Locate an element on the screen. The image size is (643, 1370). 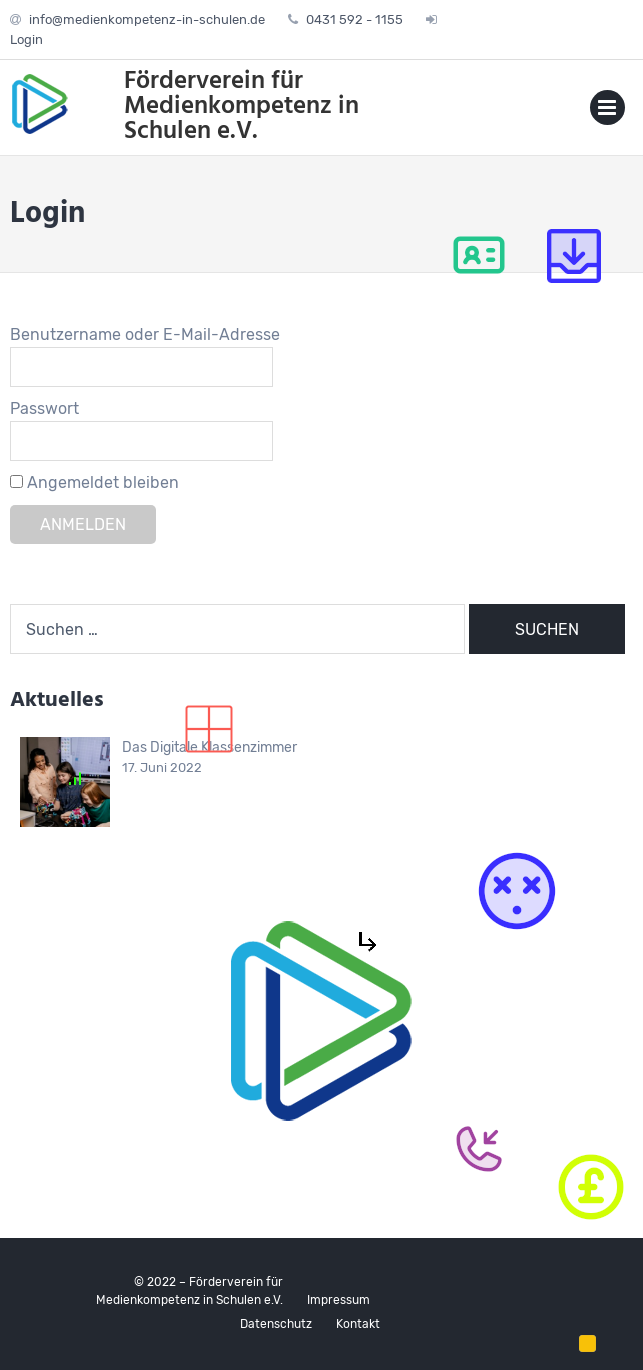
incoming call notification is located at coordinates (480, 1148).